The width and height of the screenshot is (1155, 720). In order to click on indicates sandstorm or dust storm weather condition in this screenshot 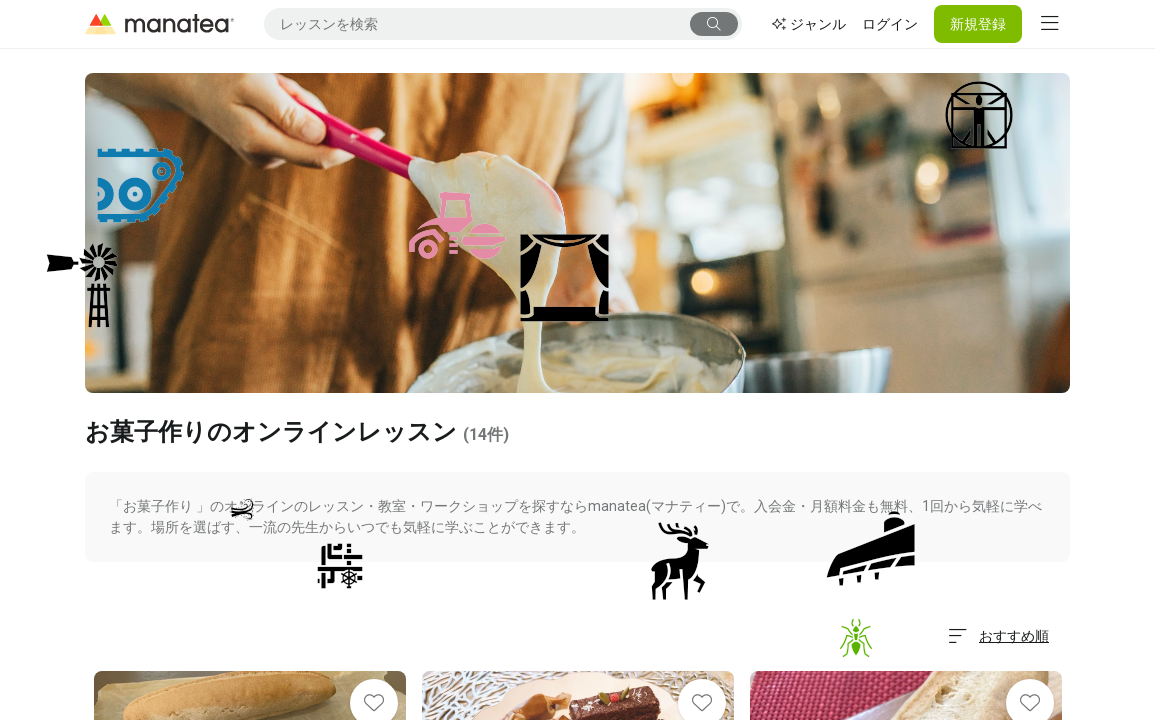, I will do `click(242, 509)`.